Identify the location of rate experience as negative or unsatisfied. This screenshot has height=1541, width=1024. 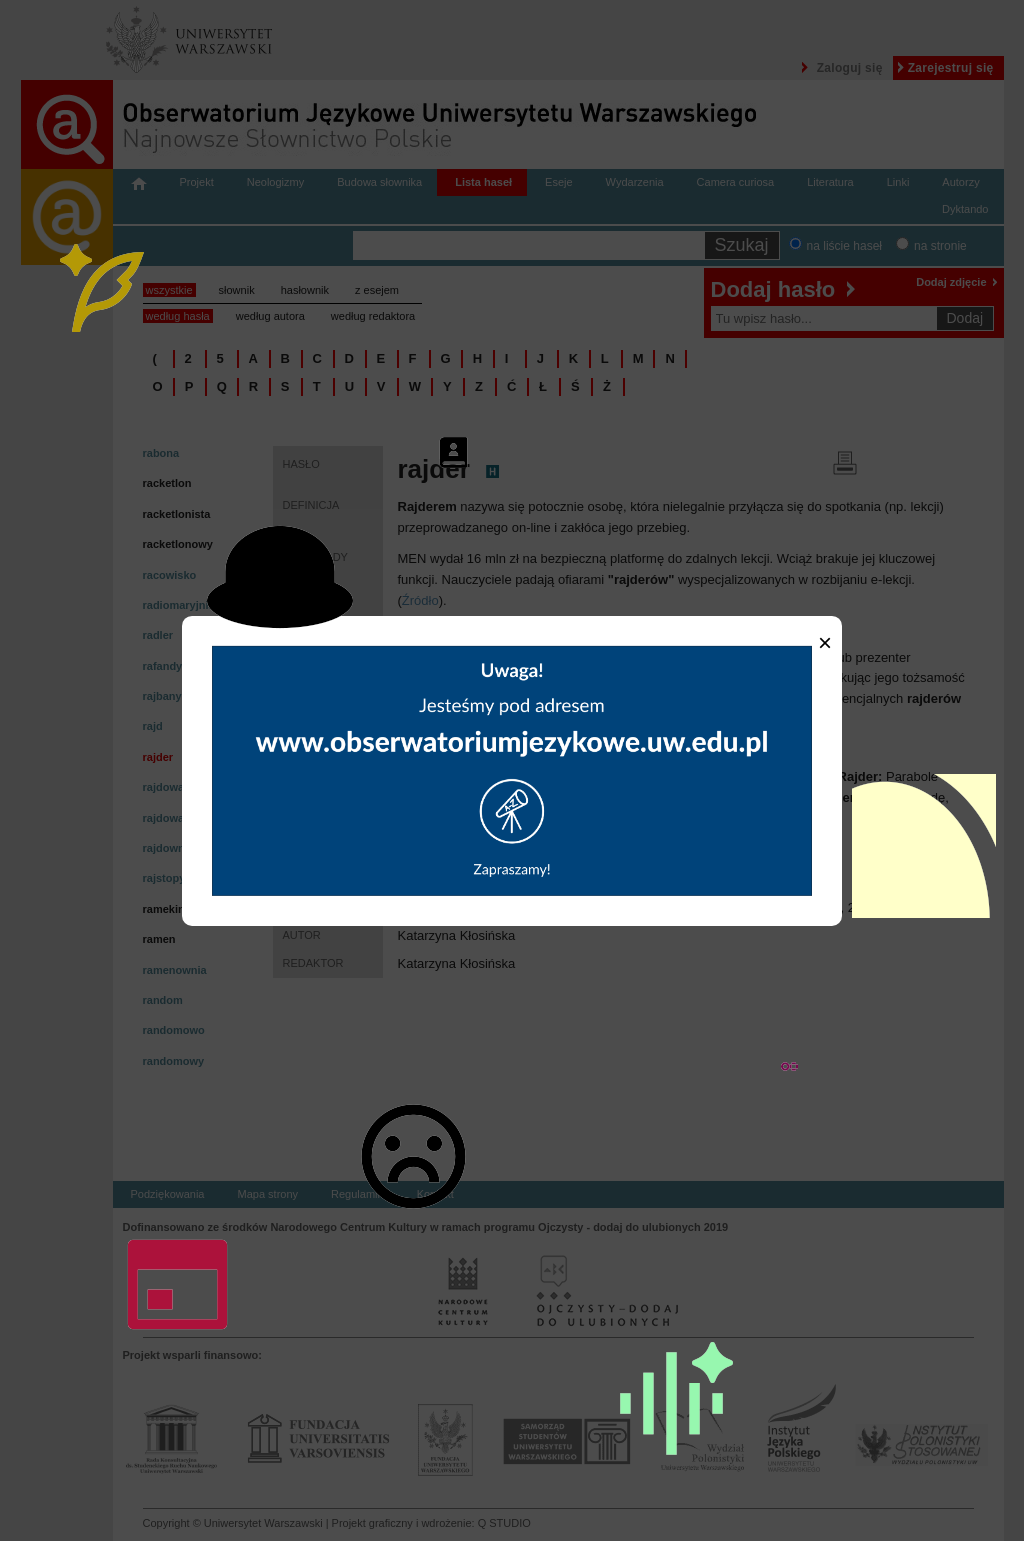
(413, 1156).